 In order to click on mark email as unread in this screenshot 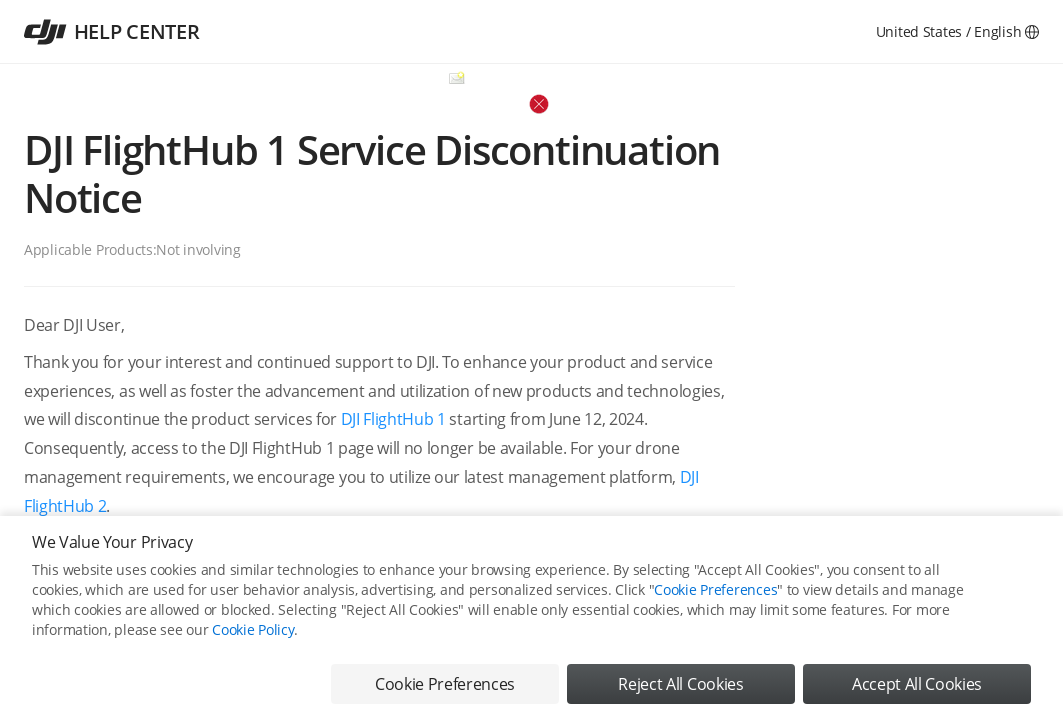, I will do `click(456, 78)`.